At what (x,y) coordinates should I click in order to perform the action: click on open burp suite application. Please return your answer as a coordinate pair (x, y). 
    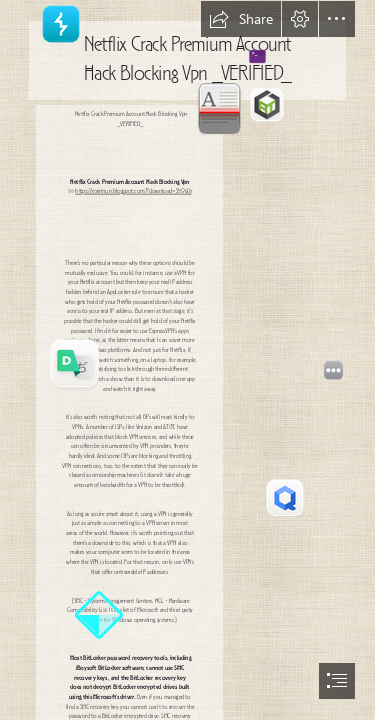
    Looking at the image, I should click on (61, 24).